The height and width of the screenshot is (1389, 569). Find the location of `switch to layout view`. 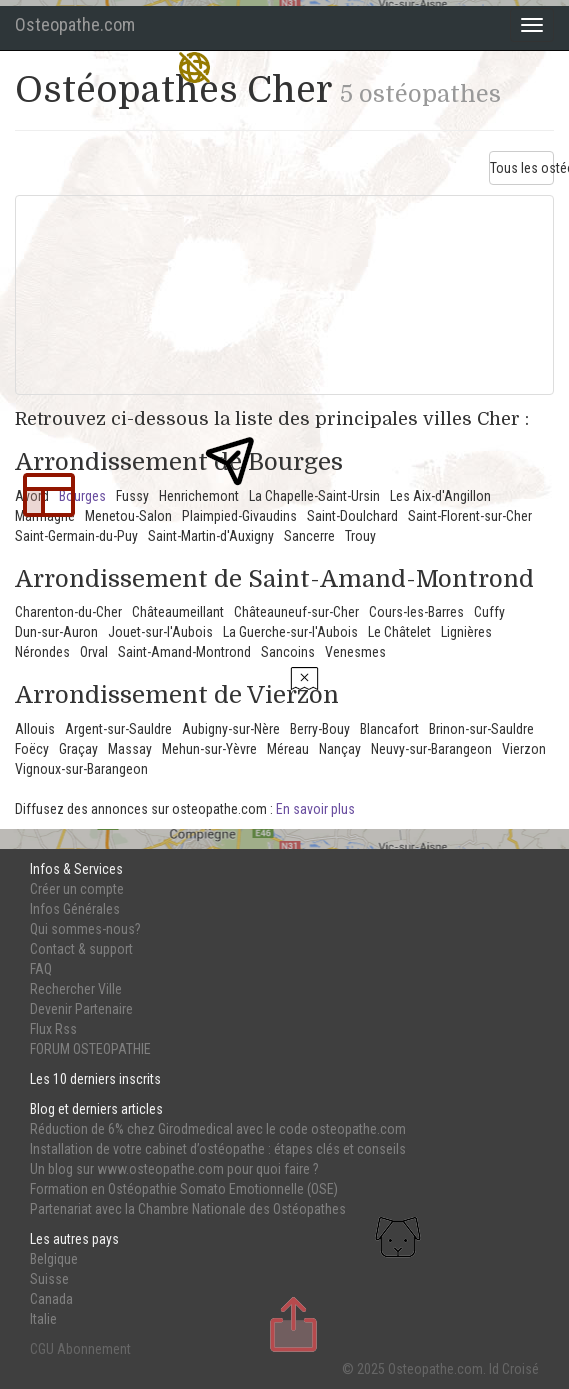

switch to layout view is located at coordinates (49, 495).